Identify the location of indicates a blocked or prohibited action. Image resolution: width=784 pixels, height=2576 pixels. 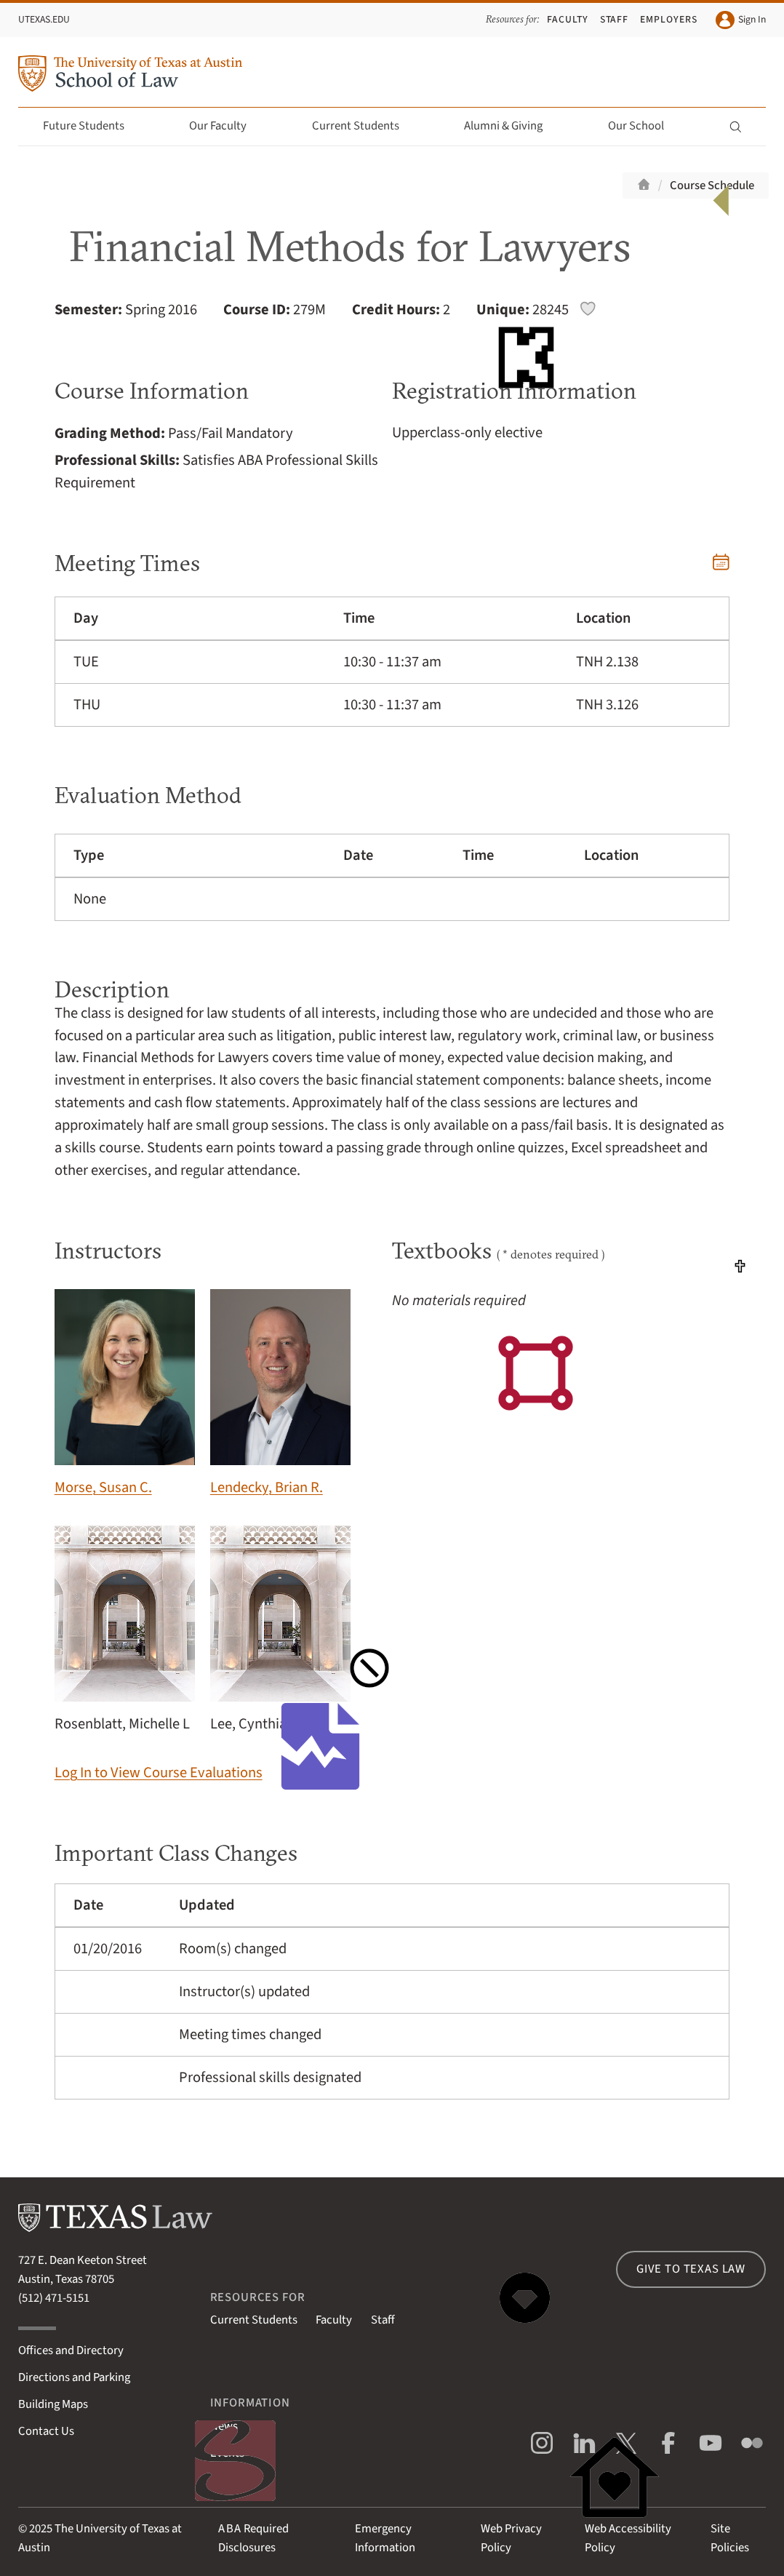
(369, 1668).